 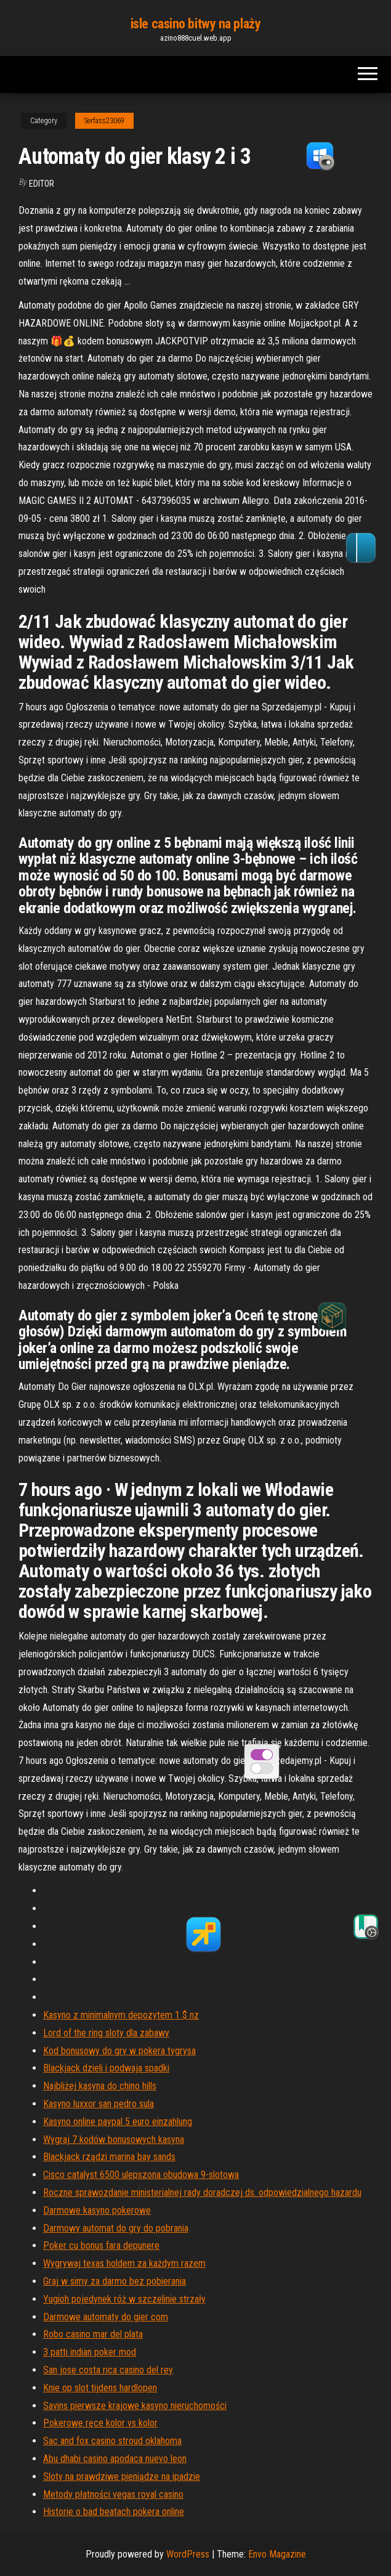 I want to click on open unity tweak tool settings, so click(x=262, y=1761).